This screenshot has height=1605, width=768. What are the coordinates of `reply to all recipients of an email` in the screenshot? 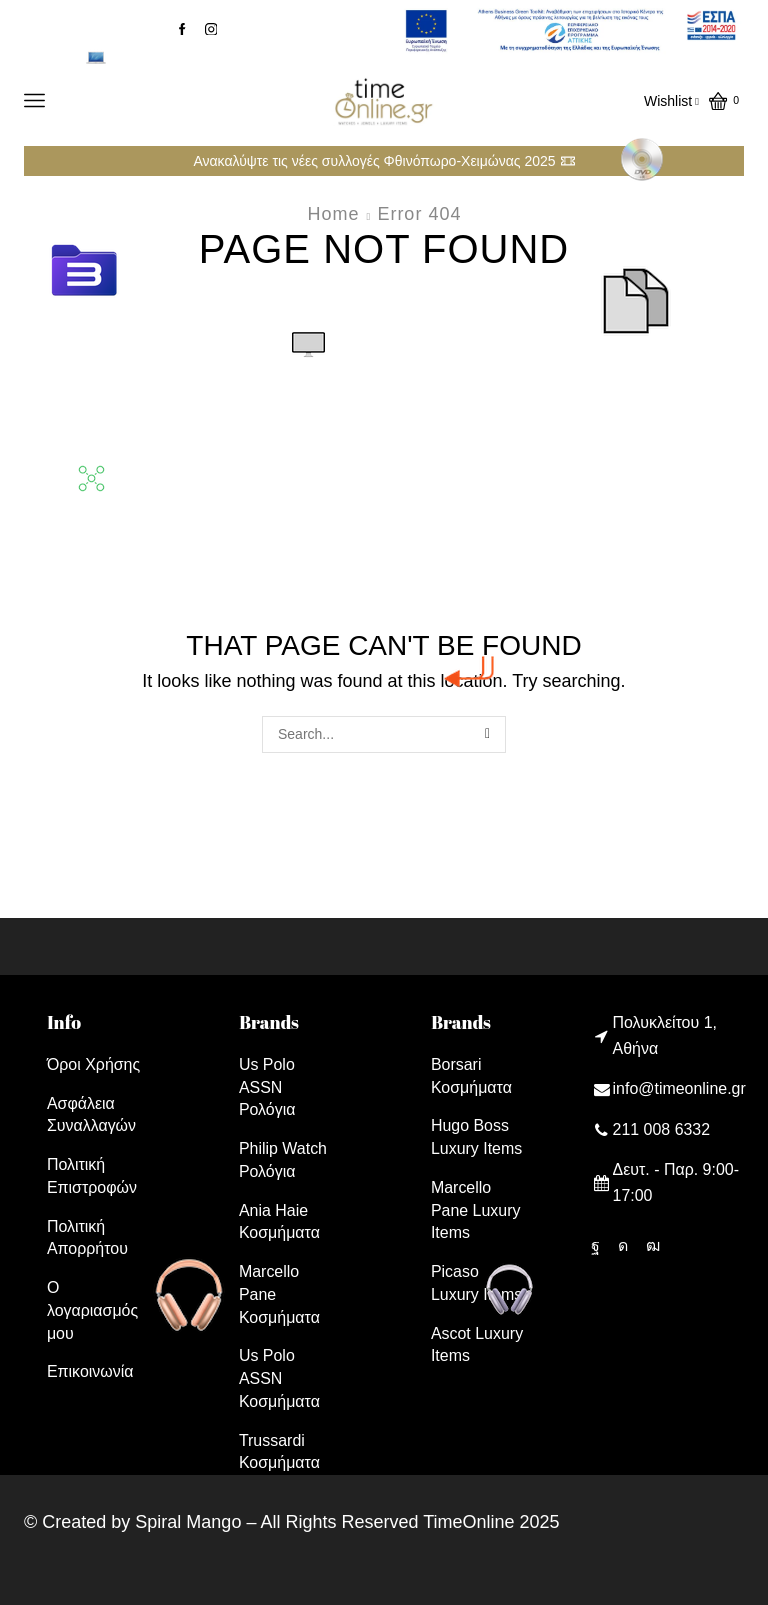 It's located at (468, 668).